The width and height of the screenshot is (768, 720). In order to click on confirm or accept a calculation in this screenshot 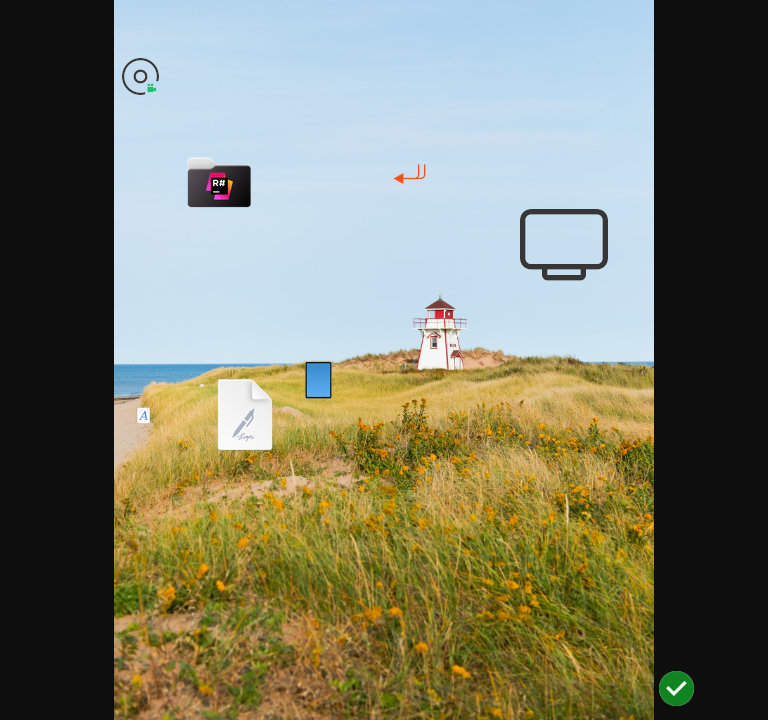, I will do `click(676, 688)`.